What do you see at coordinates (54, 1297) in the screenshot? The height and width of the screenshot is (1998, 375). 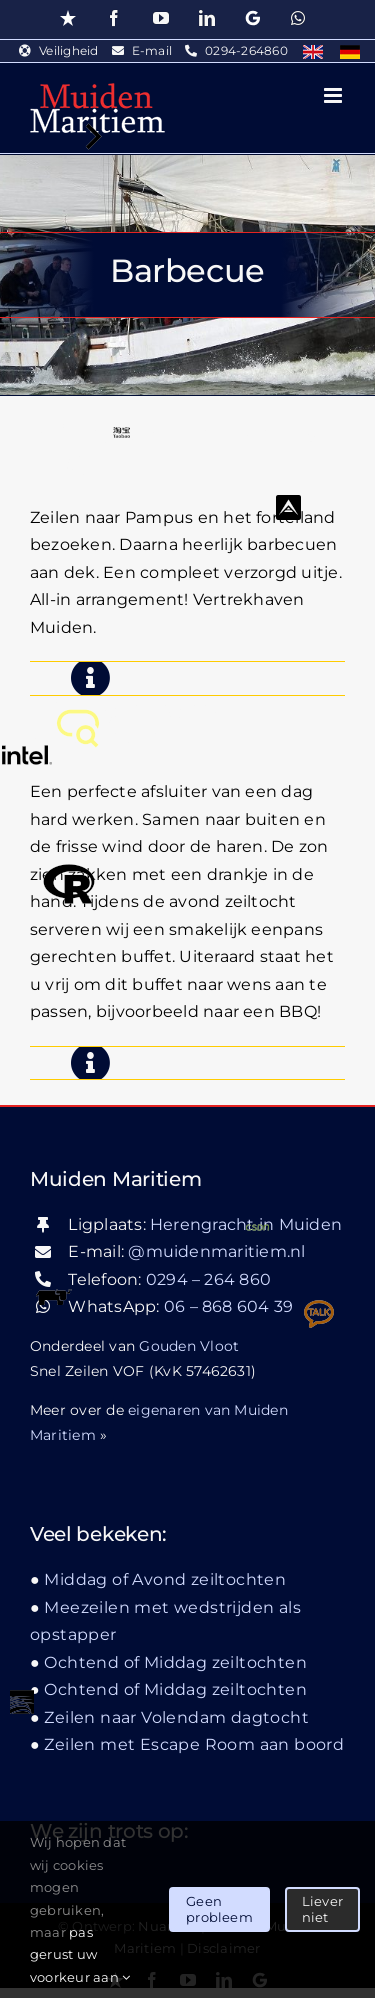 I see `open Rancher container management platform` at bounding box center [54, 1297].